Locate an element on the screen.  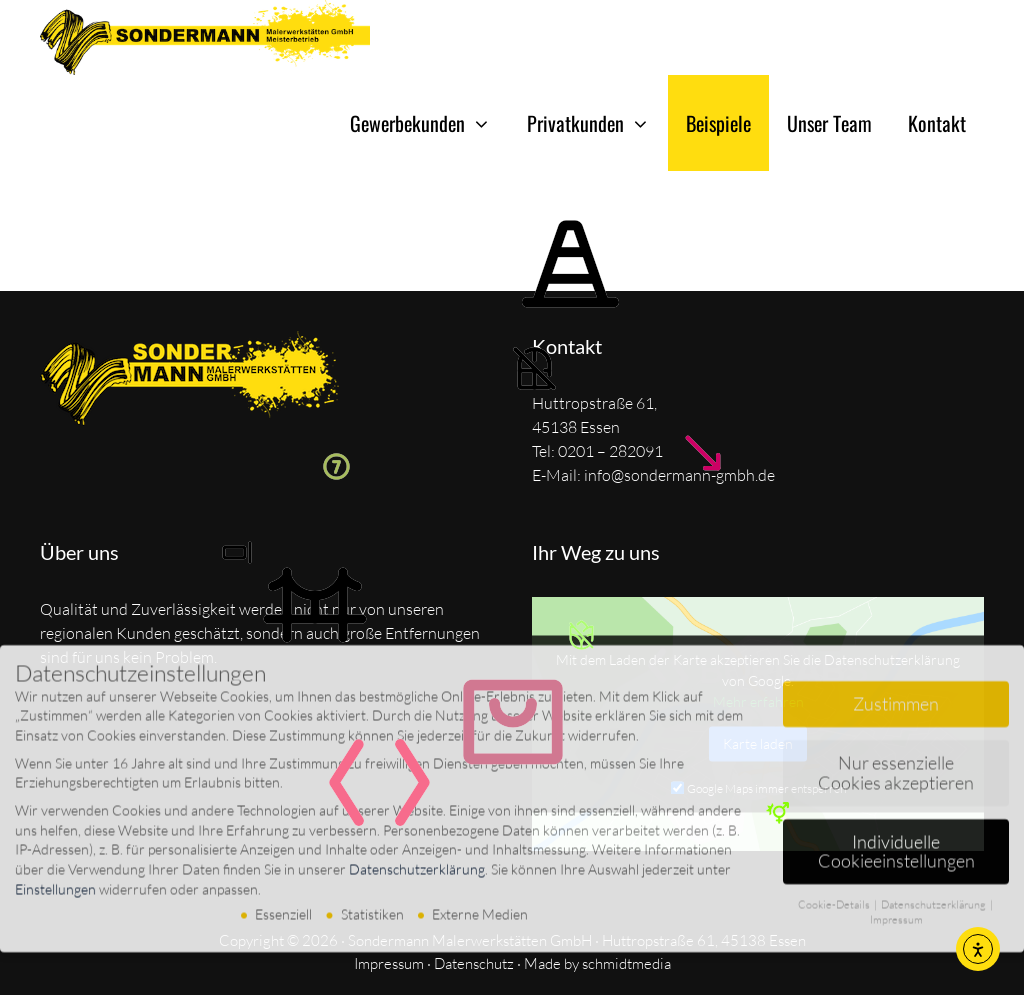
move item to the bottom right is located at coordinates (703, 453).